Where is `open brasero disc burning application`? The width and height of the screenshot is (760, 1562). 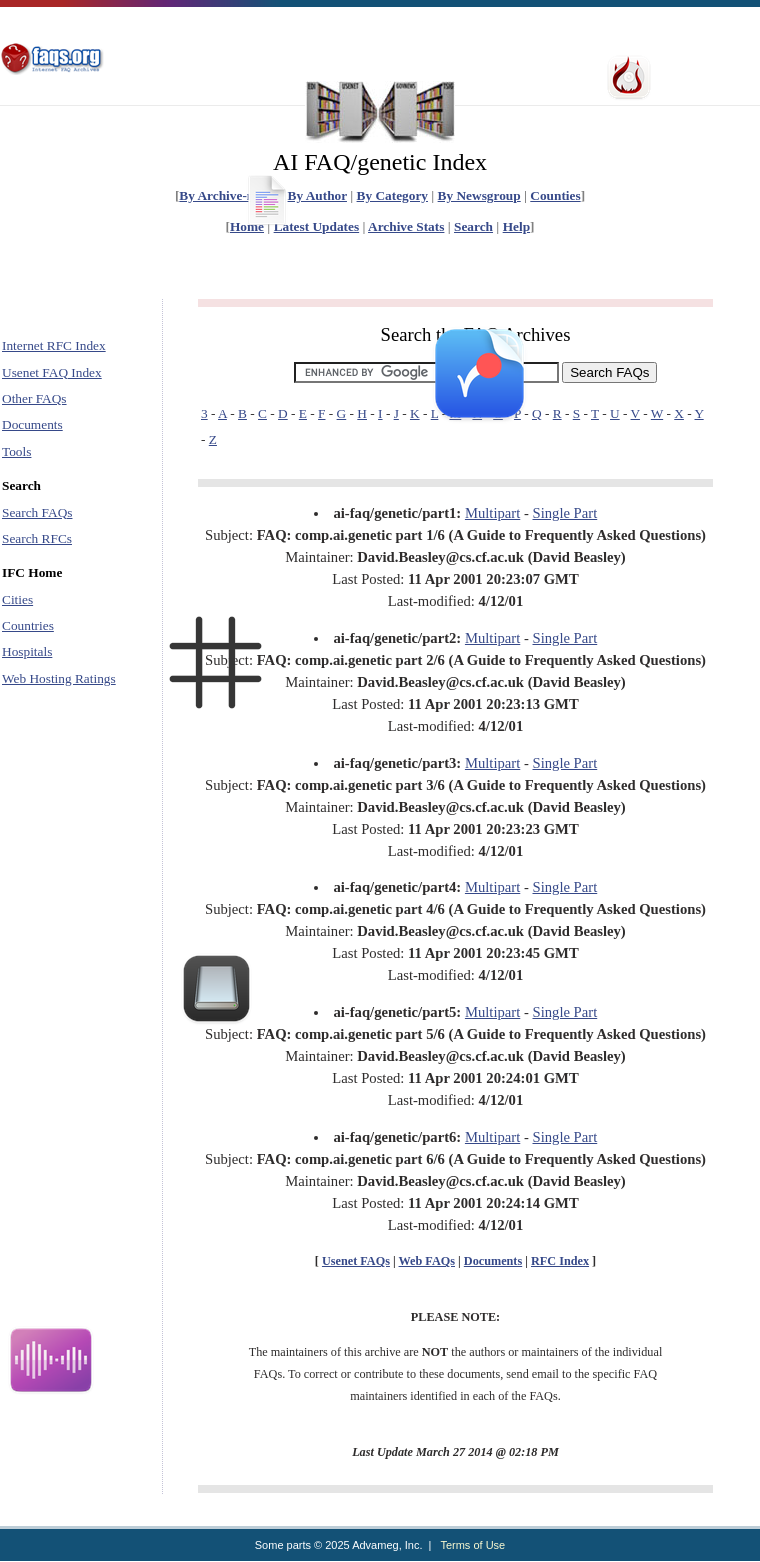
open brasero disc burning application is located at coordinates (629, 77).